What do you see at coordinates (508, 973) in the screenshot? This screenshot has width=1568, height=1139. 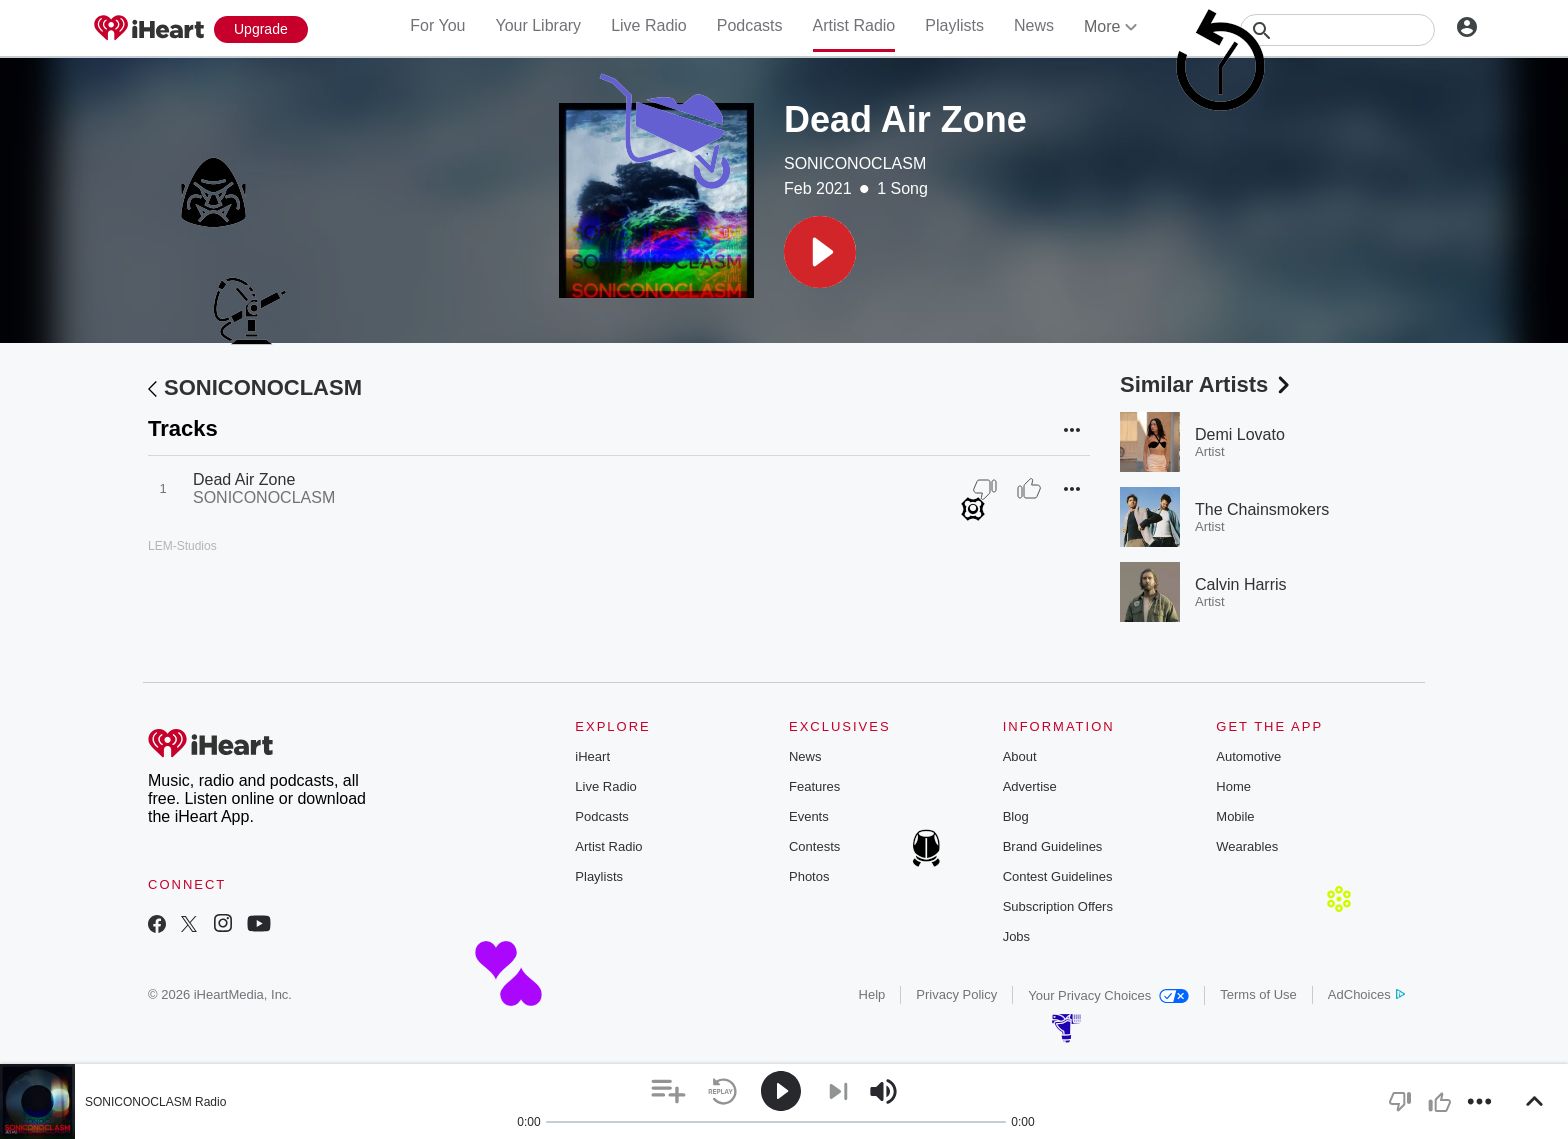 I see `toggle between like and dislike` at bounding box center [508, 973].